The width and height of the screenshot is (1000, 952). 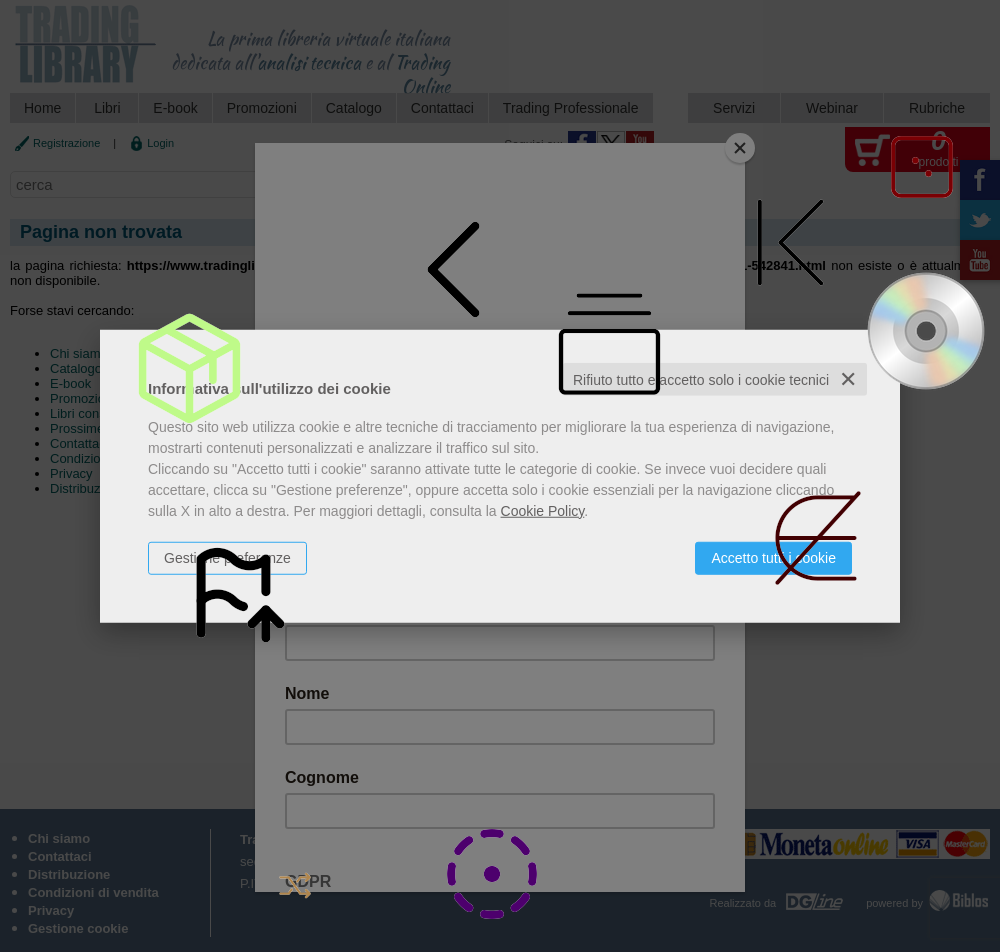 What do you see at coordinates (609, 348) in the screenshot?
I see `view stacked cards or layers` at bounding box center [609, 348].